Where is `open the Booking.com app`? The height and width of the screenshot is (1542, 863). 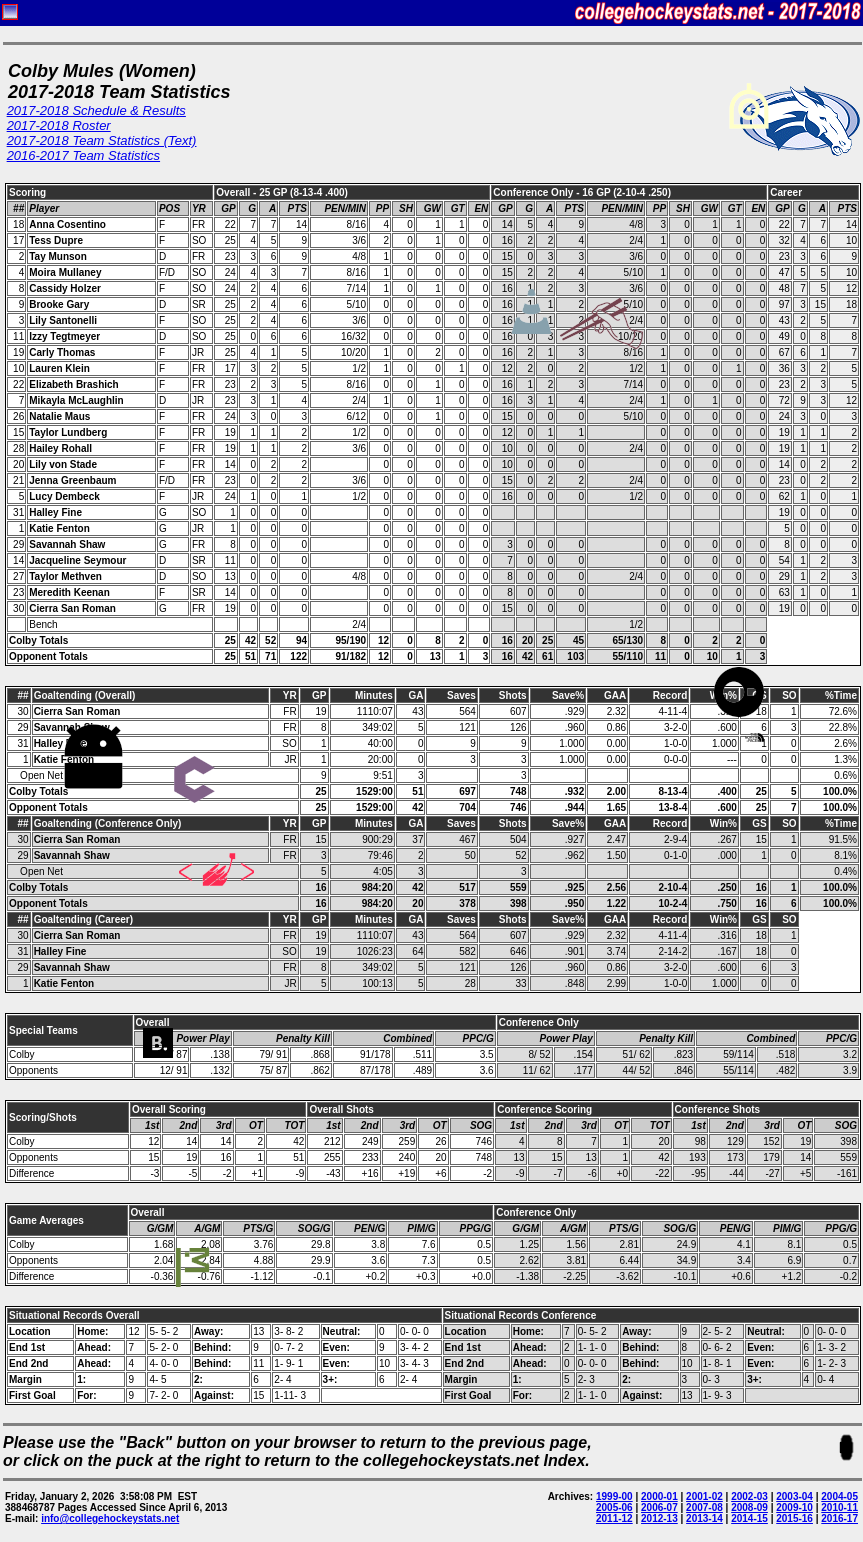
open the Booking.com app is located at coordinates (158, 1043).